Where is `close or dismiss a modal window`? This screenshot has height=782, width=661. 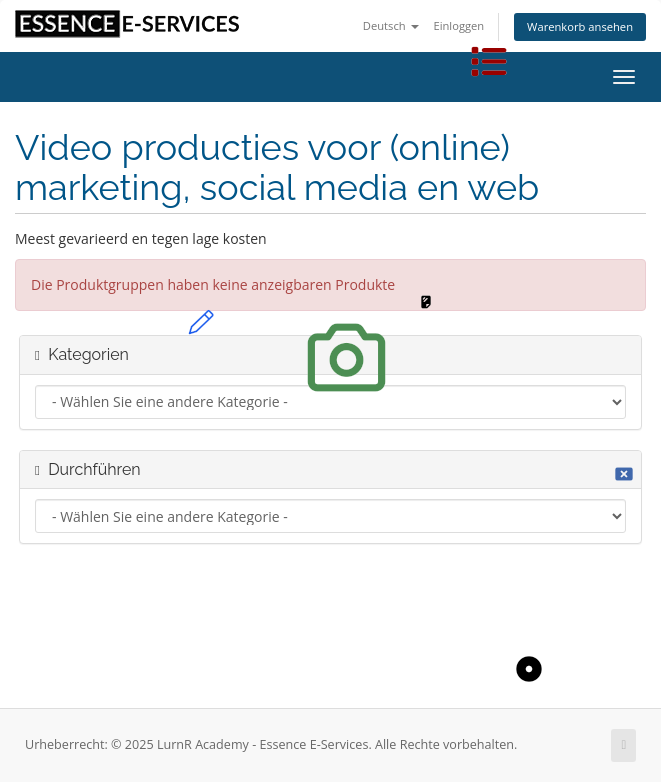
close or dismiss a modal window is located at coordinates (624, 474).